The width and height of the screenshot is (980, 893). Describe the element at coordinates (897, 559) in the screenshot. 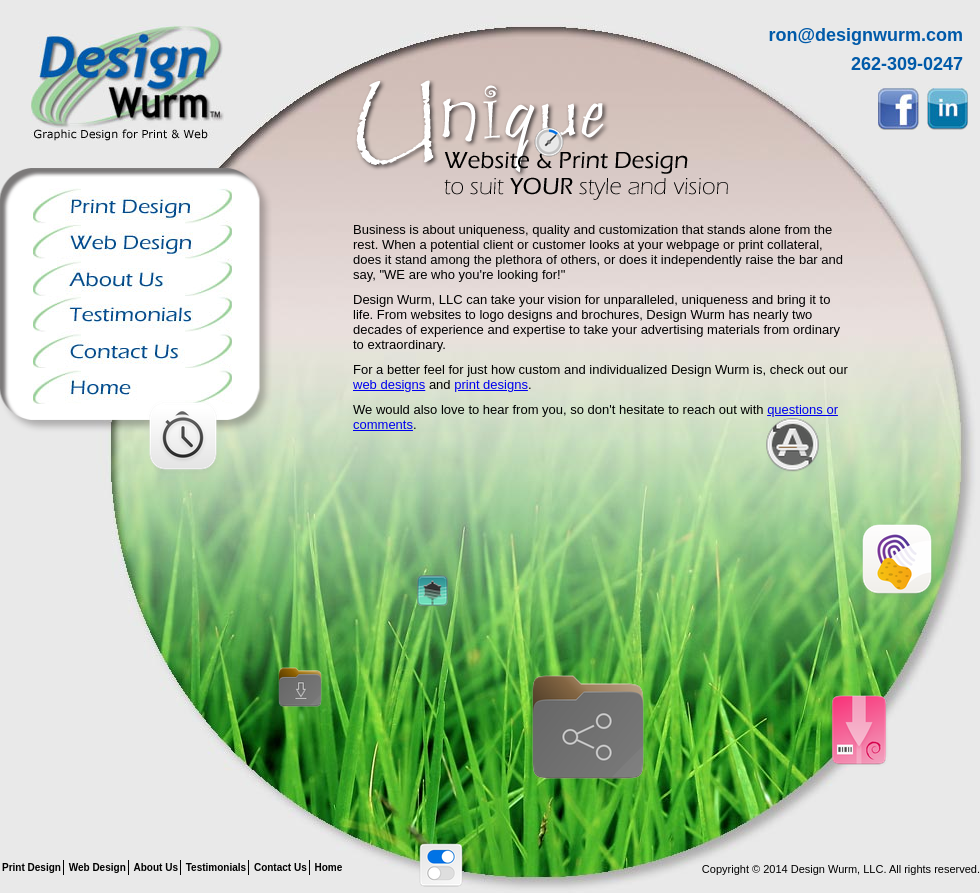

I see `open metadata cleaner app` at that location.